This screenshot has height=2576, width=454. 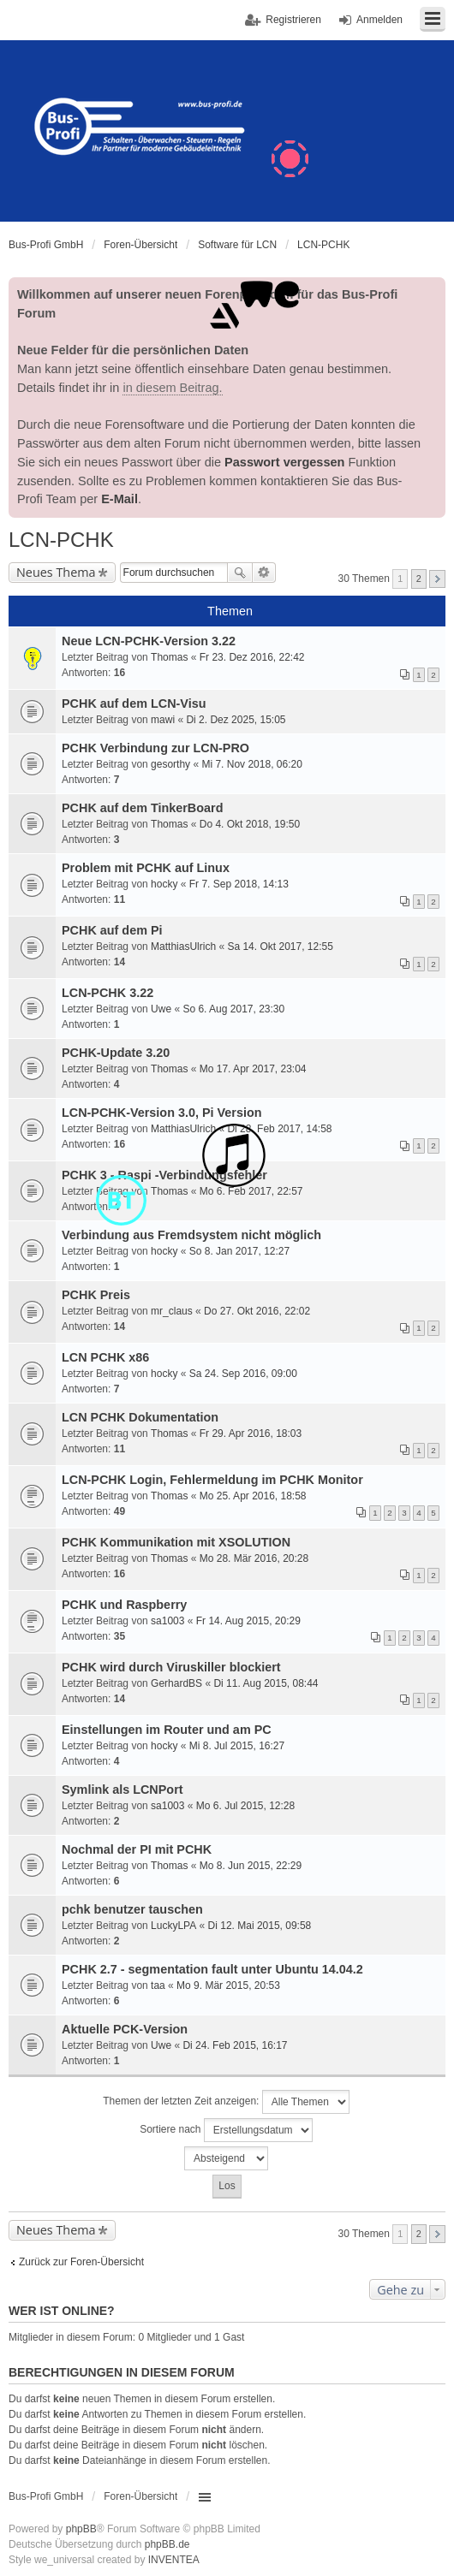 I want to click on BT (British Telecom) company logo, so click(x=121, y=1200).